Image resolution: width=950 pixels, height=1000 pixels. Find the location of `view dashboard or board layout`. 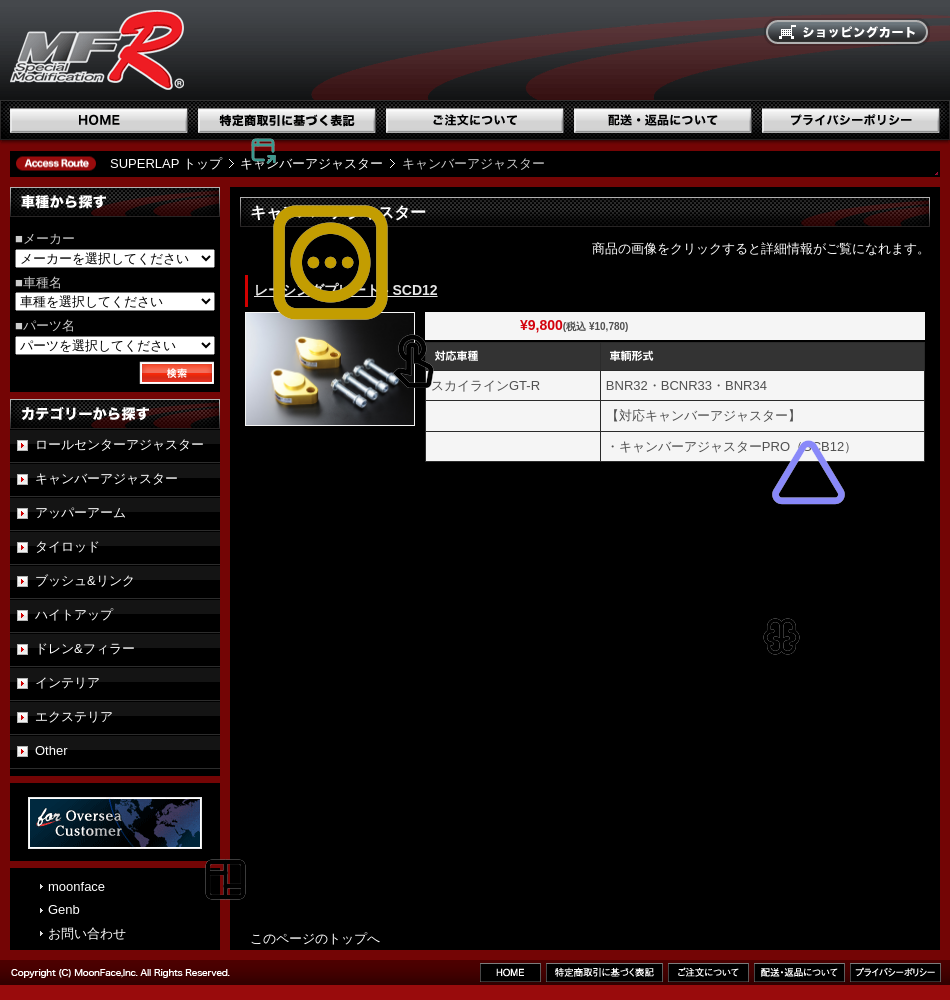

view dashboard or board layout is located at coordinates (225, 879).